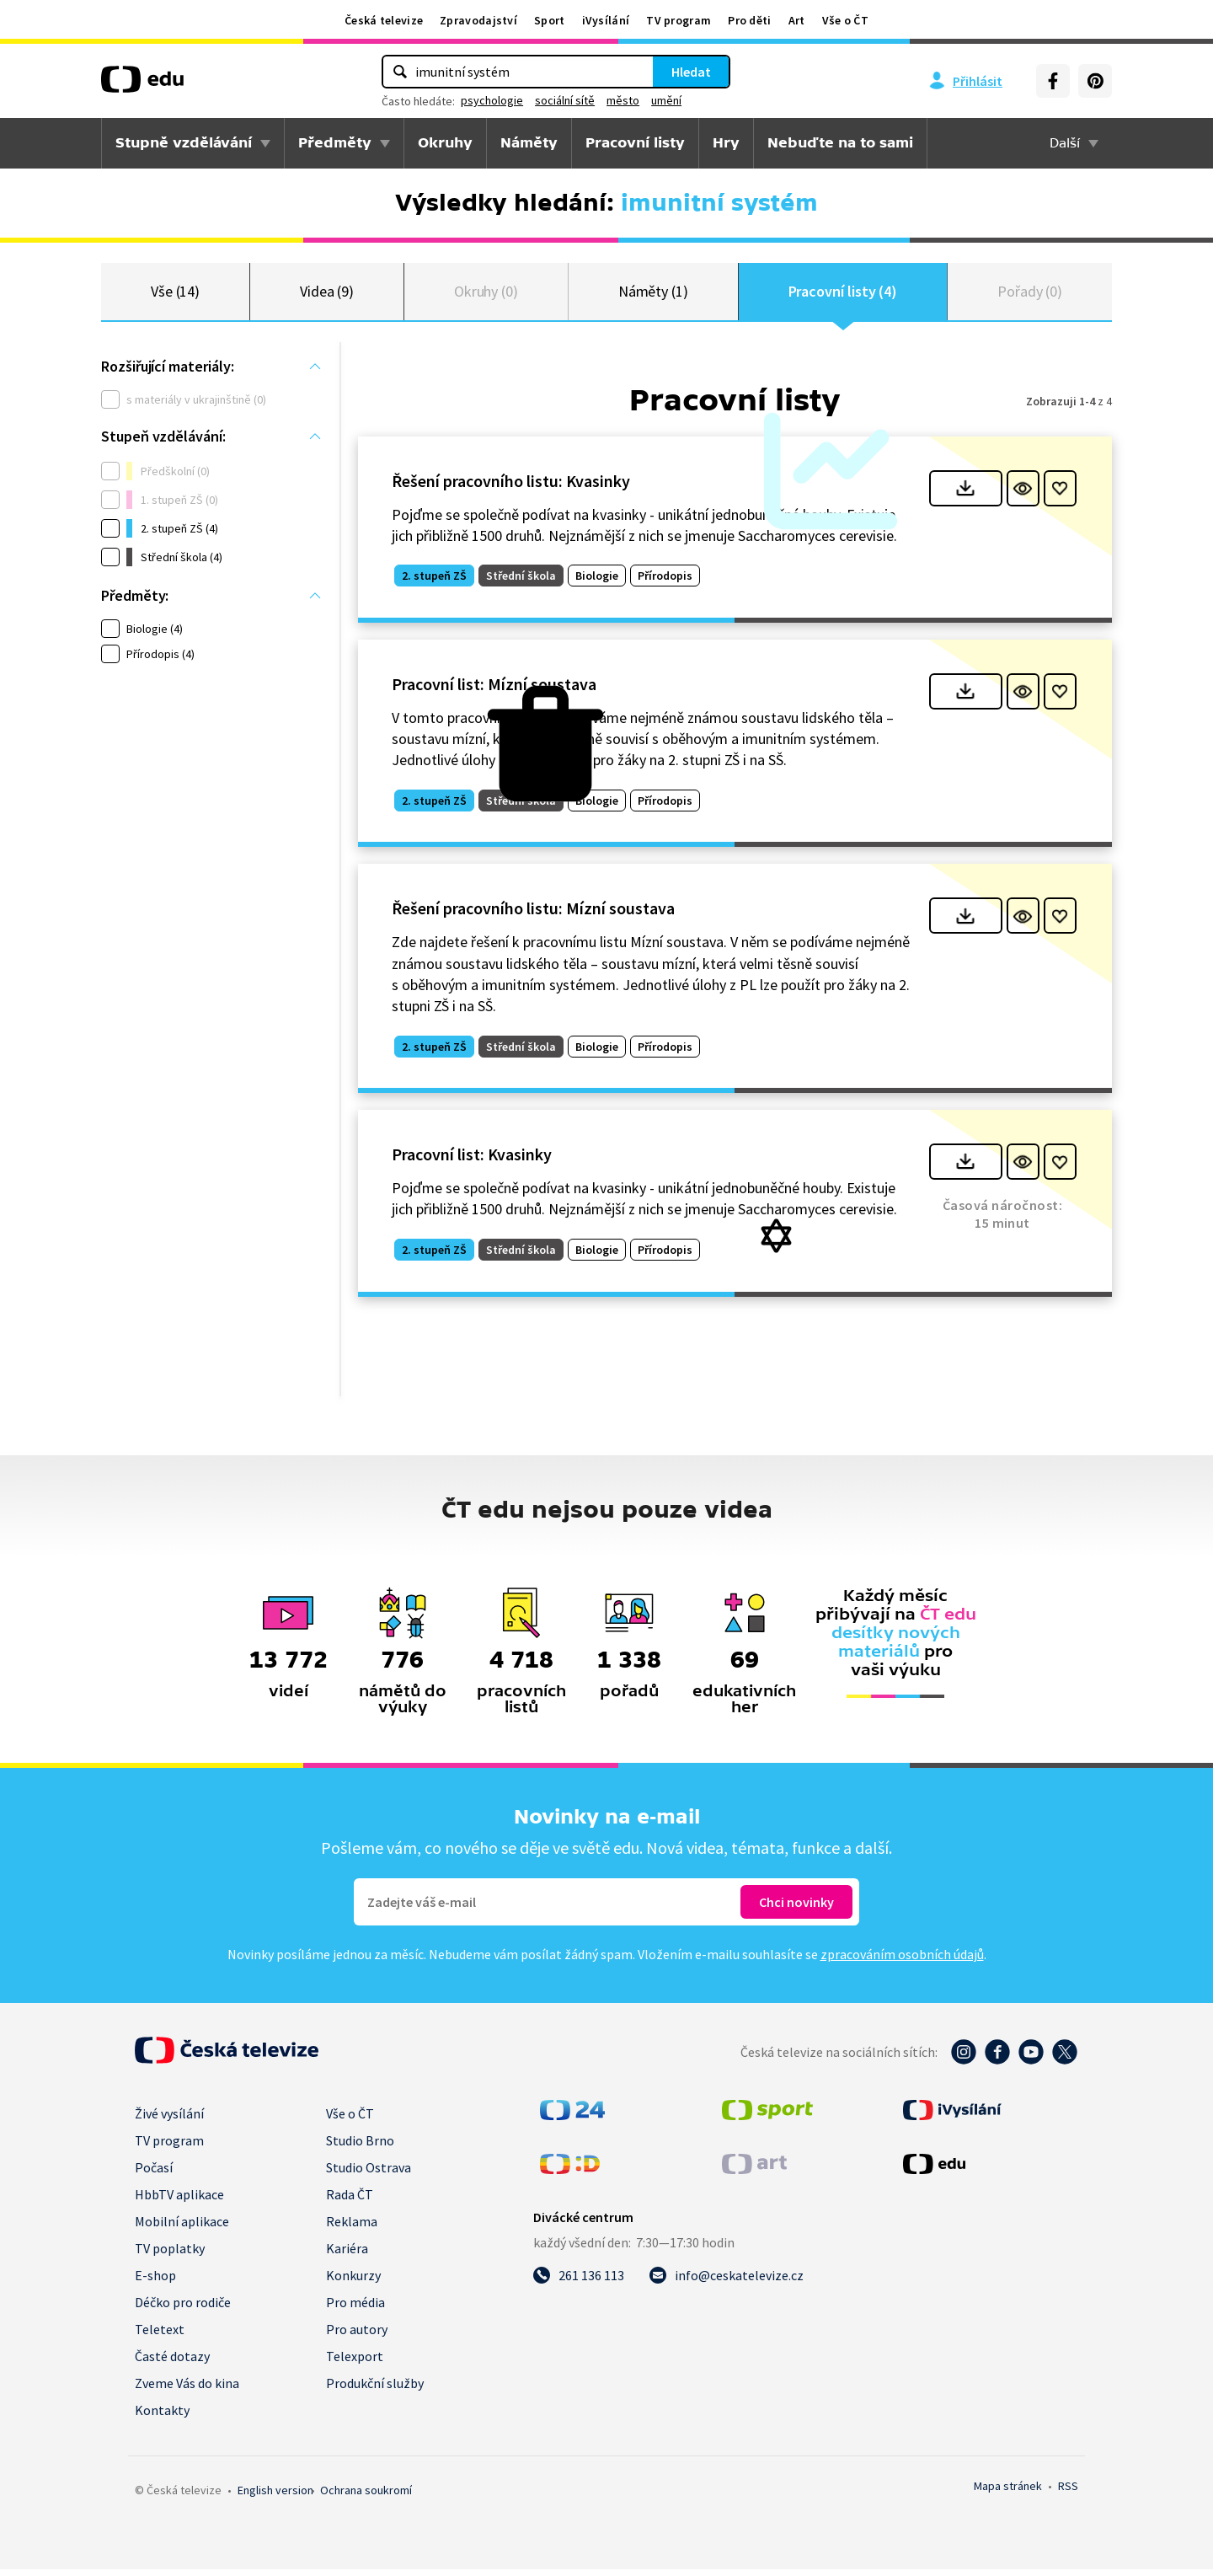  What do you see at coordinates (831, 471) in the screenshot?
I see `view analytics or performance data` at bounding box center [831, 471].